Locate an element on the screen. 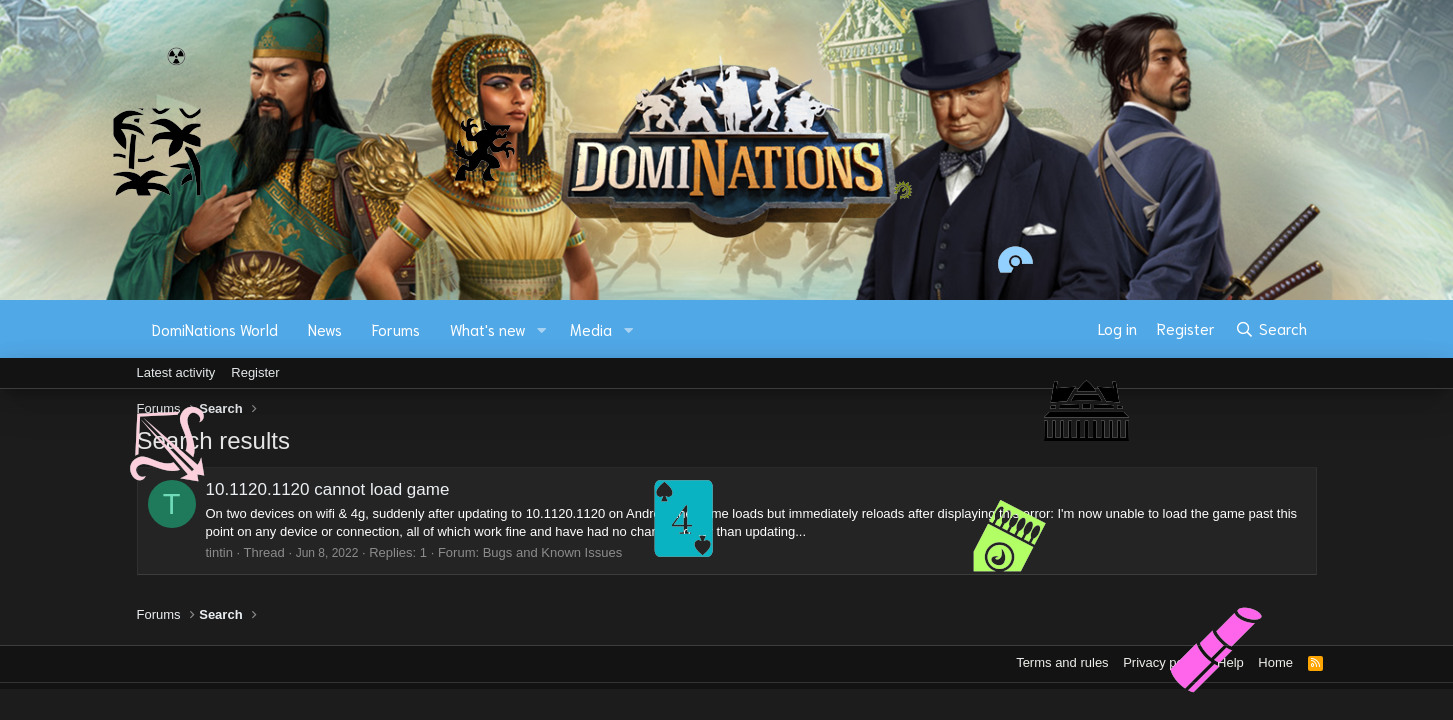 This screenshot has width=1453, height=720. access player armor or equipment settings is located at coordinates (1015, 259).